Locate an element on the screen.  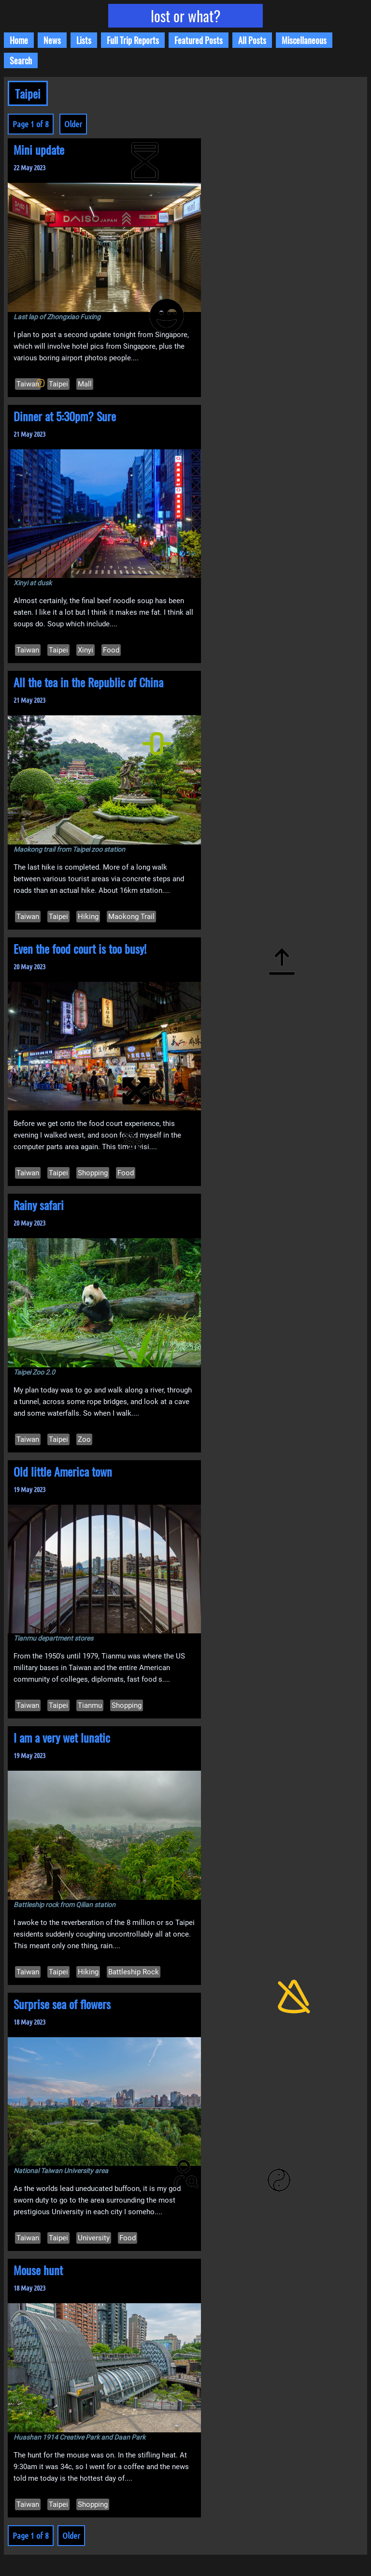
indicates step 7 in a multi-step process is located at coordinates (41, 383).